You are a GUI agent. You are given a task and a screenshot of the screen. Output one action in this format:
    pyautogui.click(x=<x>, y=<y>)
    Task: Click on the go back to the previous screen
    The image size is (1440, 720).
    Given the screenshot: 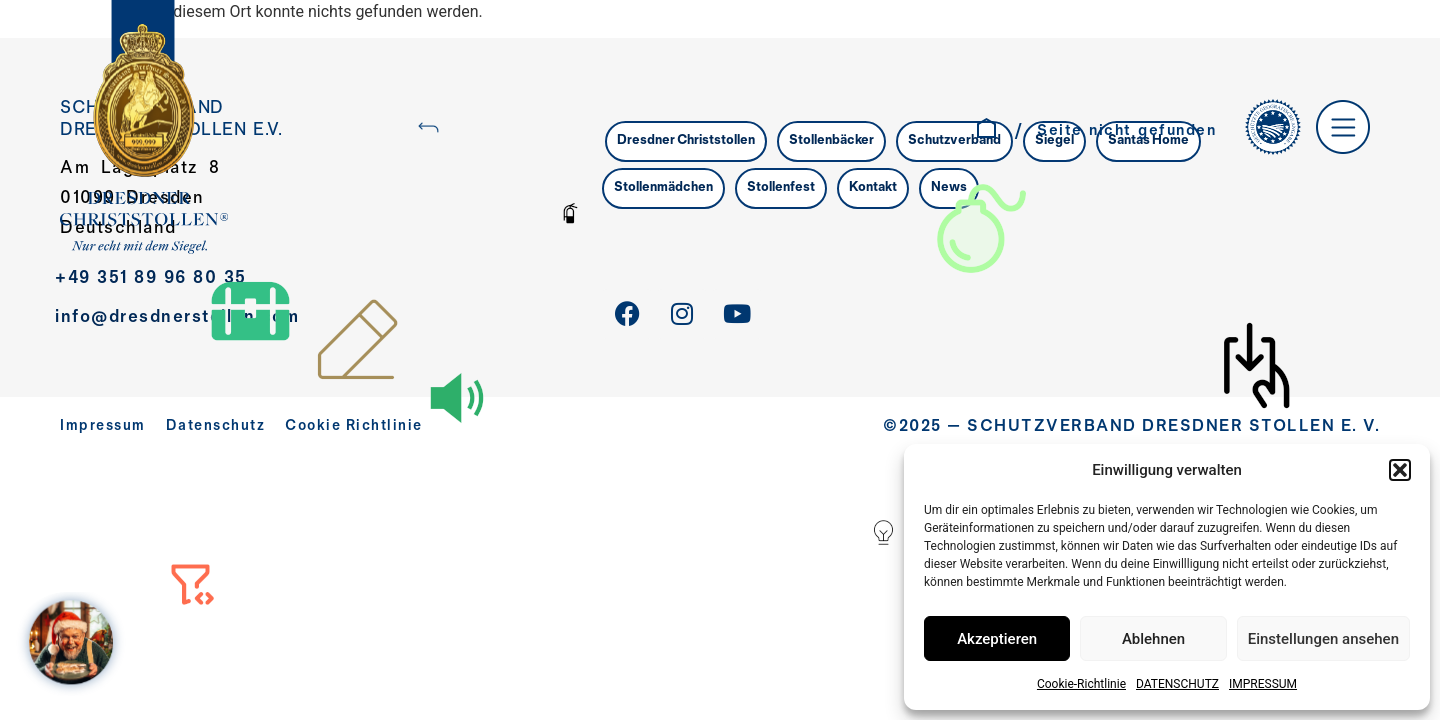 What is the action you would take?
    pyautogui.click(x=428, y=127)
    